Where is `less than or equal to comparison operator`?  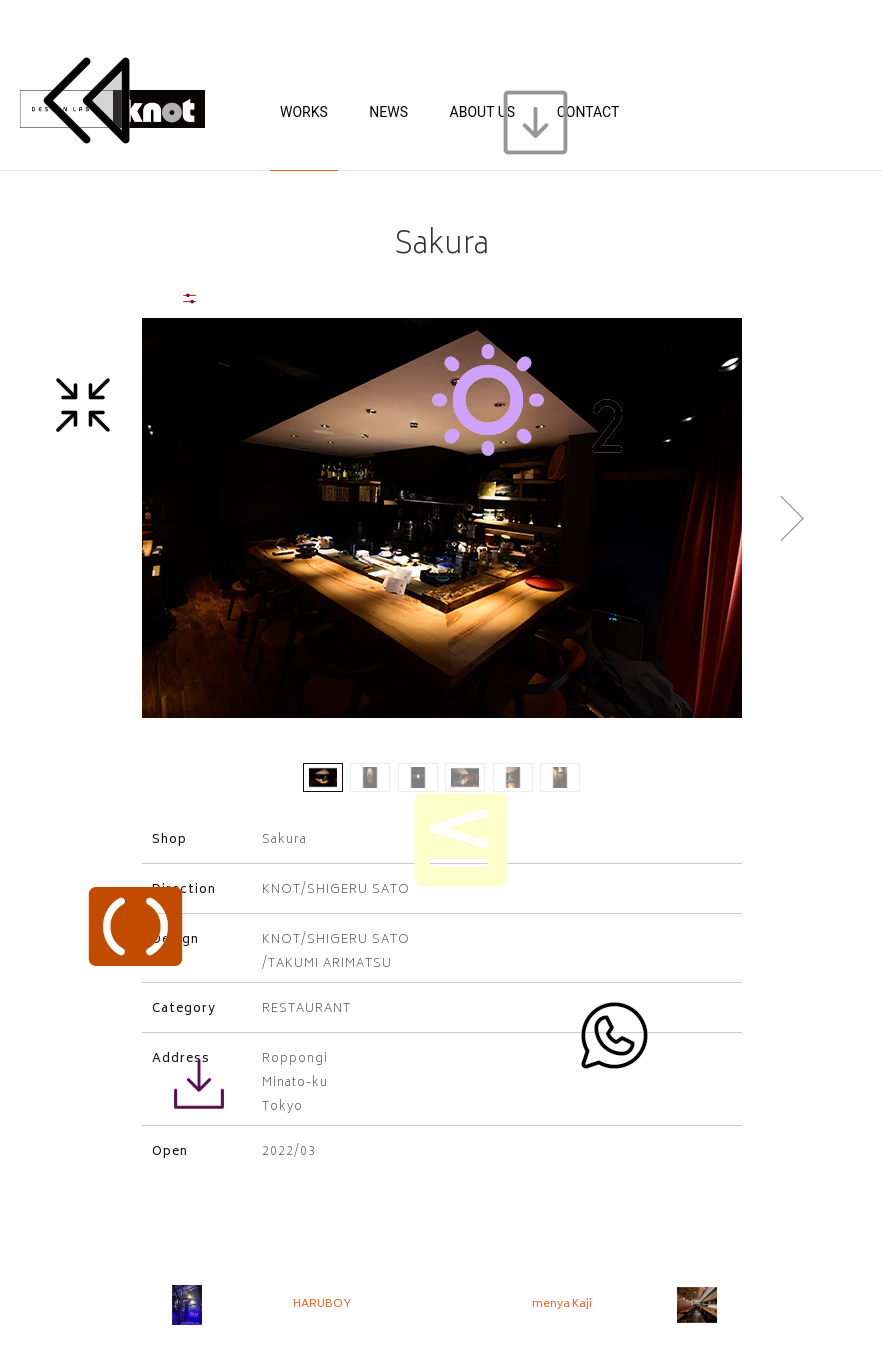
less than or equal to comparison operator is located at coordinates (461, 840).